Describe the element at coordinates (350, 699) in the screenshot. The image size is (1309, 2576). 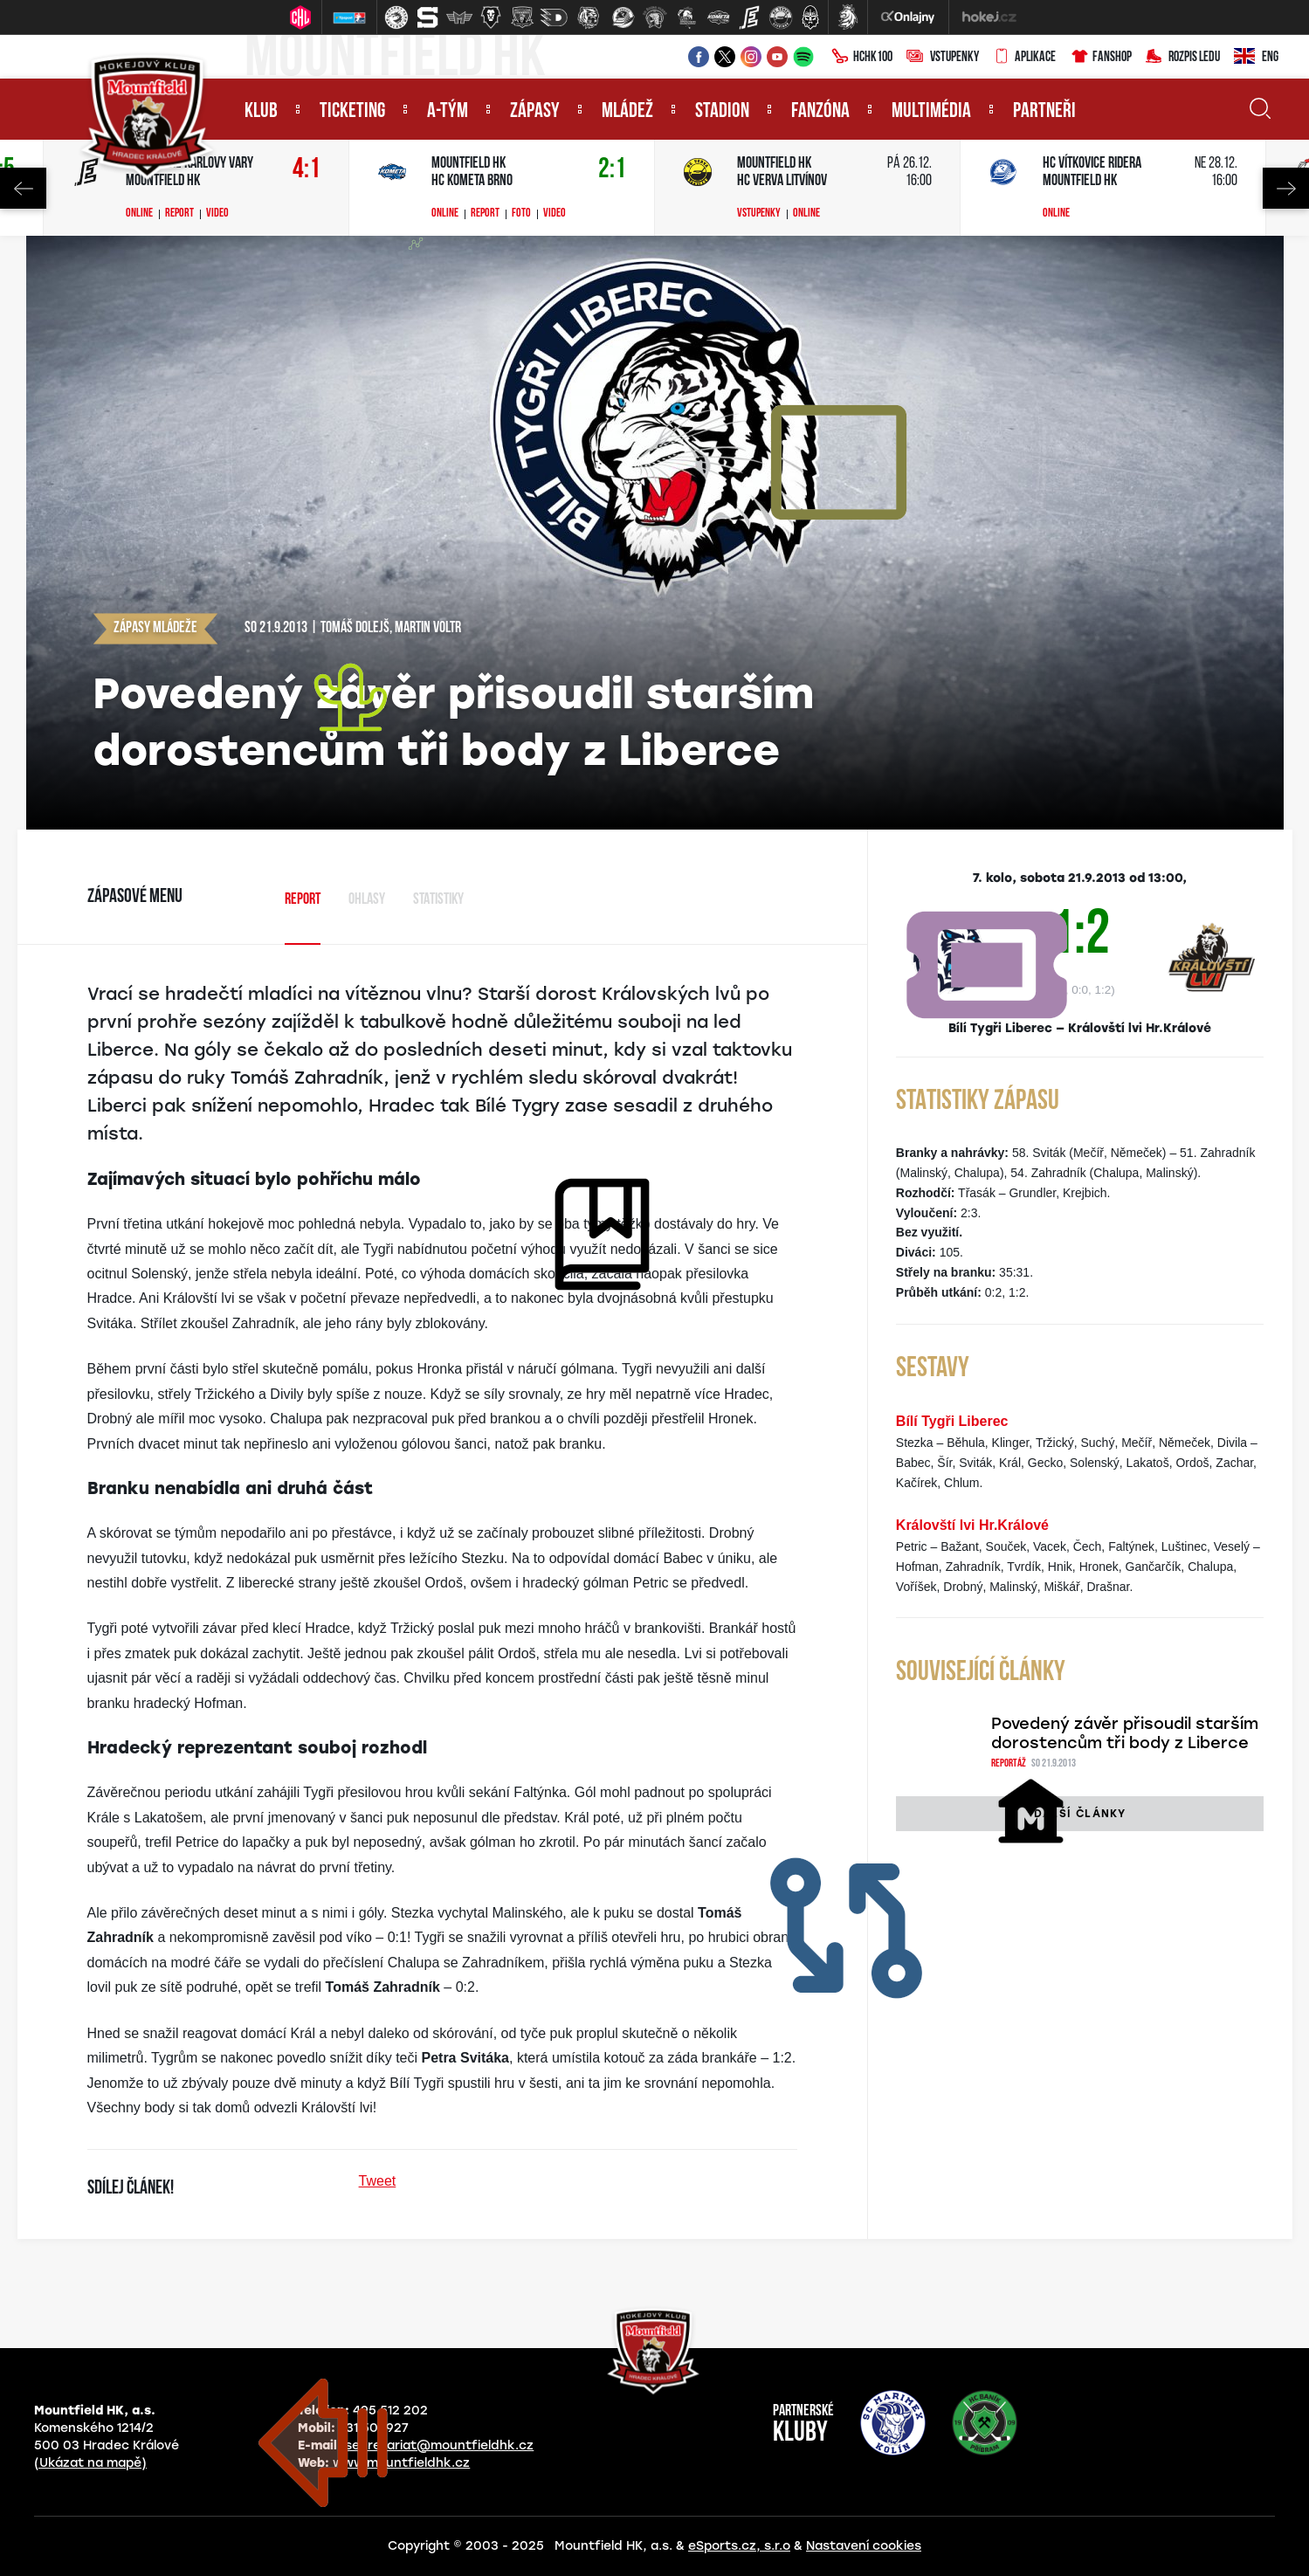
I see `indicates desert or arid climate setting` at that location.